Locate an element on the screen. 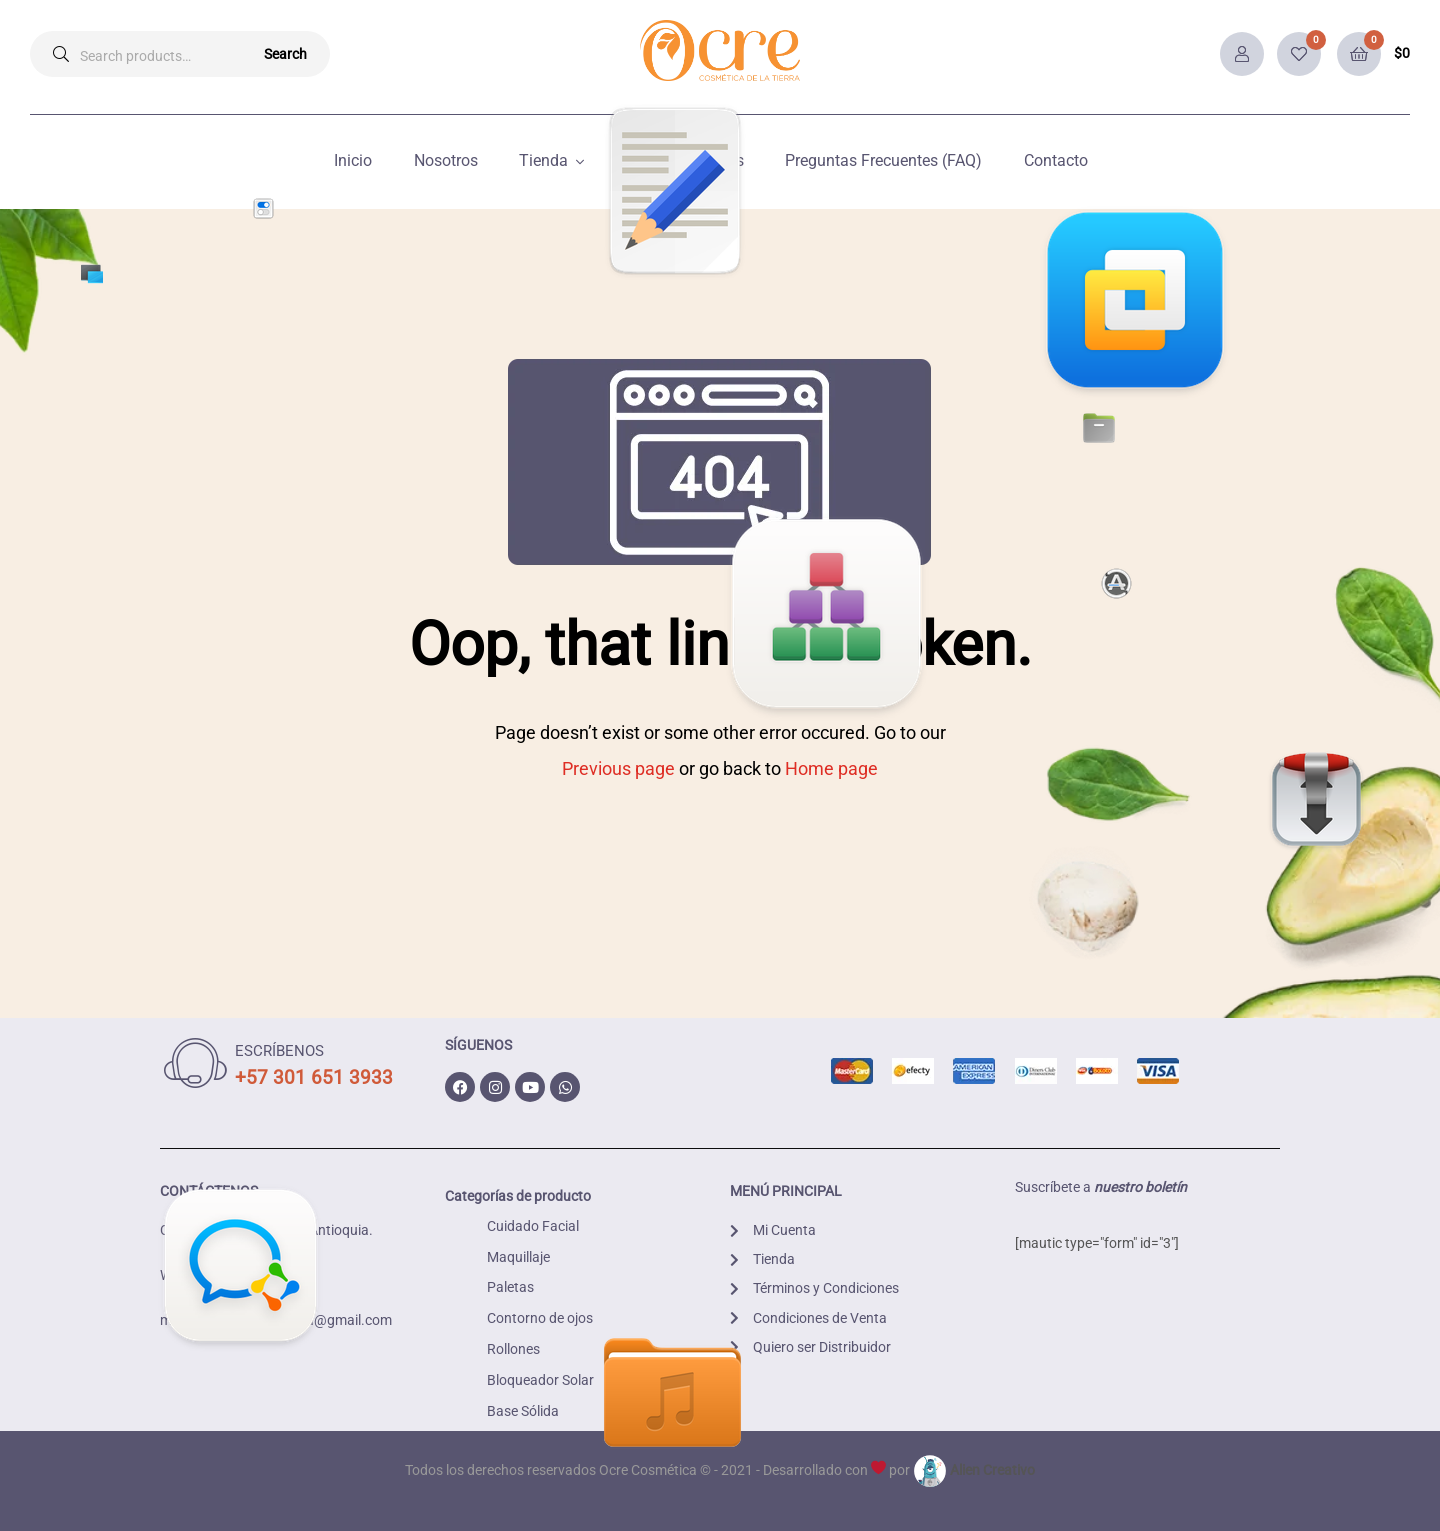 This screenshot has height=1531, width=1440. open the file manager application is located at coordinates (1099, 428).